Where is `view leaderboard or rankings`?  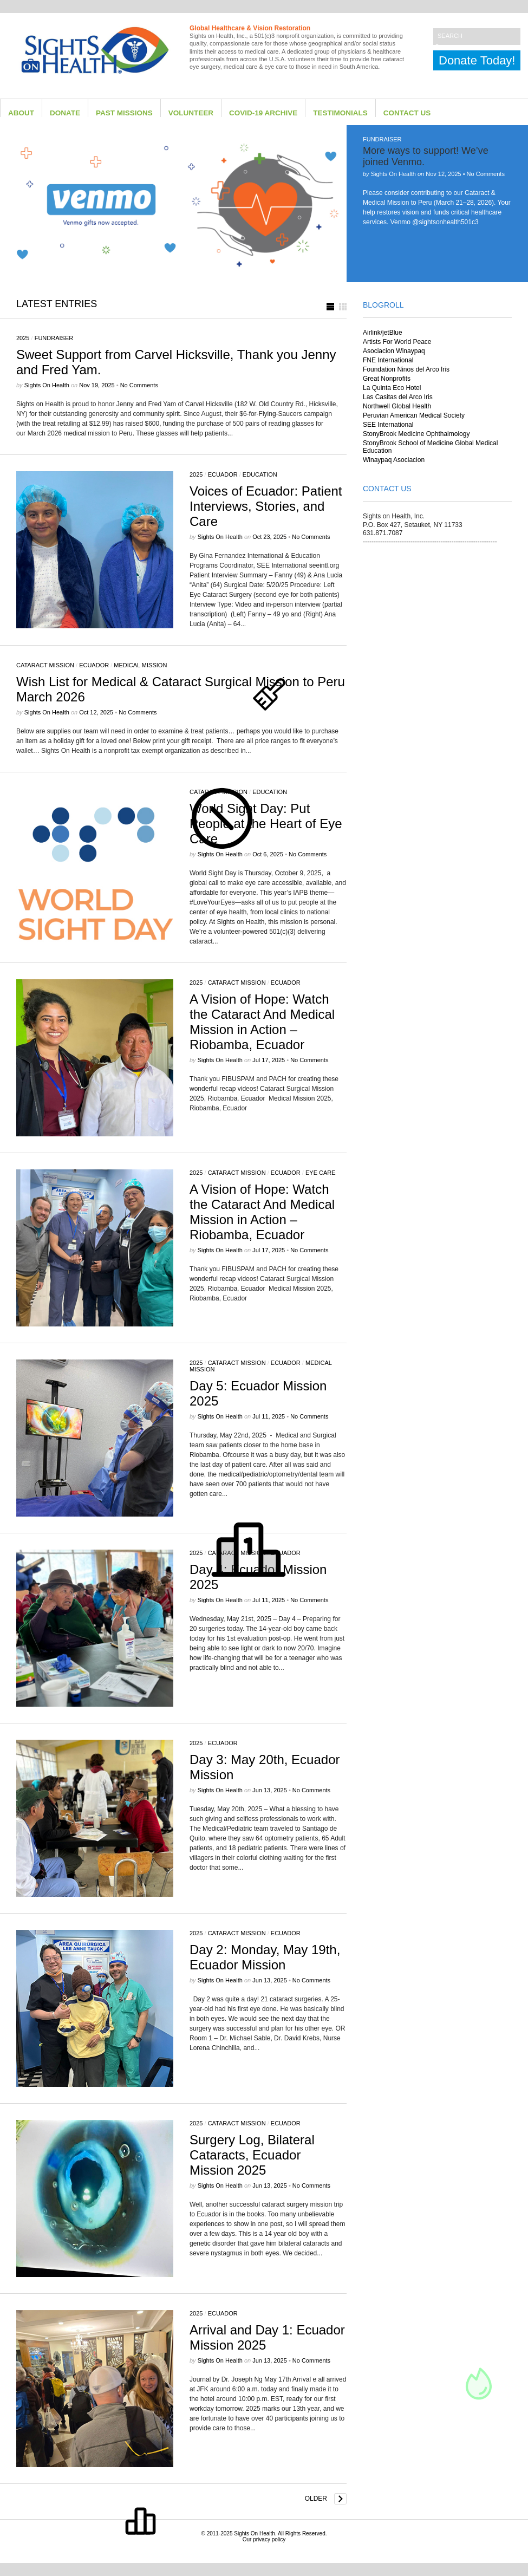
view leaderboard or rankings is located at coordinates (249, 1550).